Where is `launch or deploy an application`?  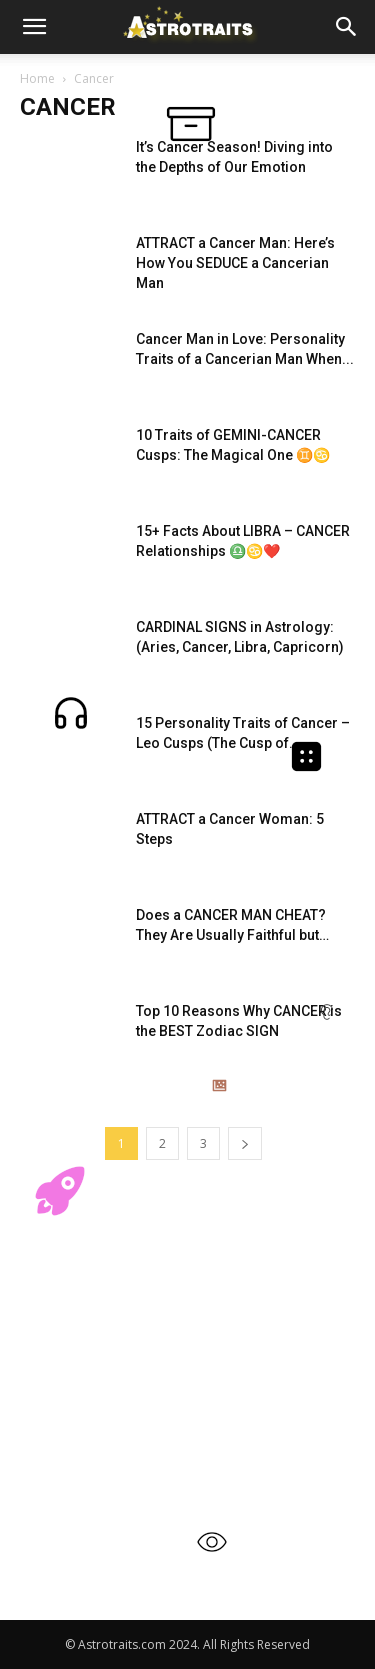 launch or deploy an application is located at coordinates (60, 1191).